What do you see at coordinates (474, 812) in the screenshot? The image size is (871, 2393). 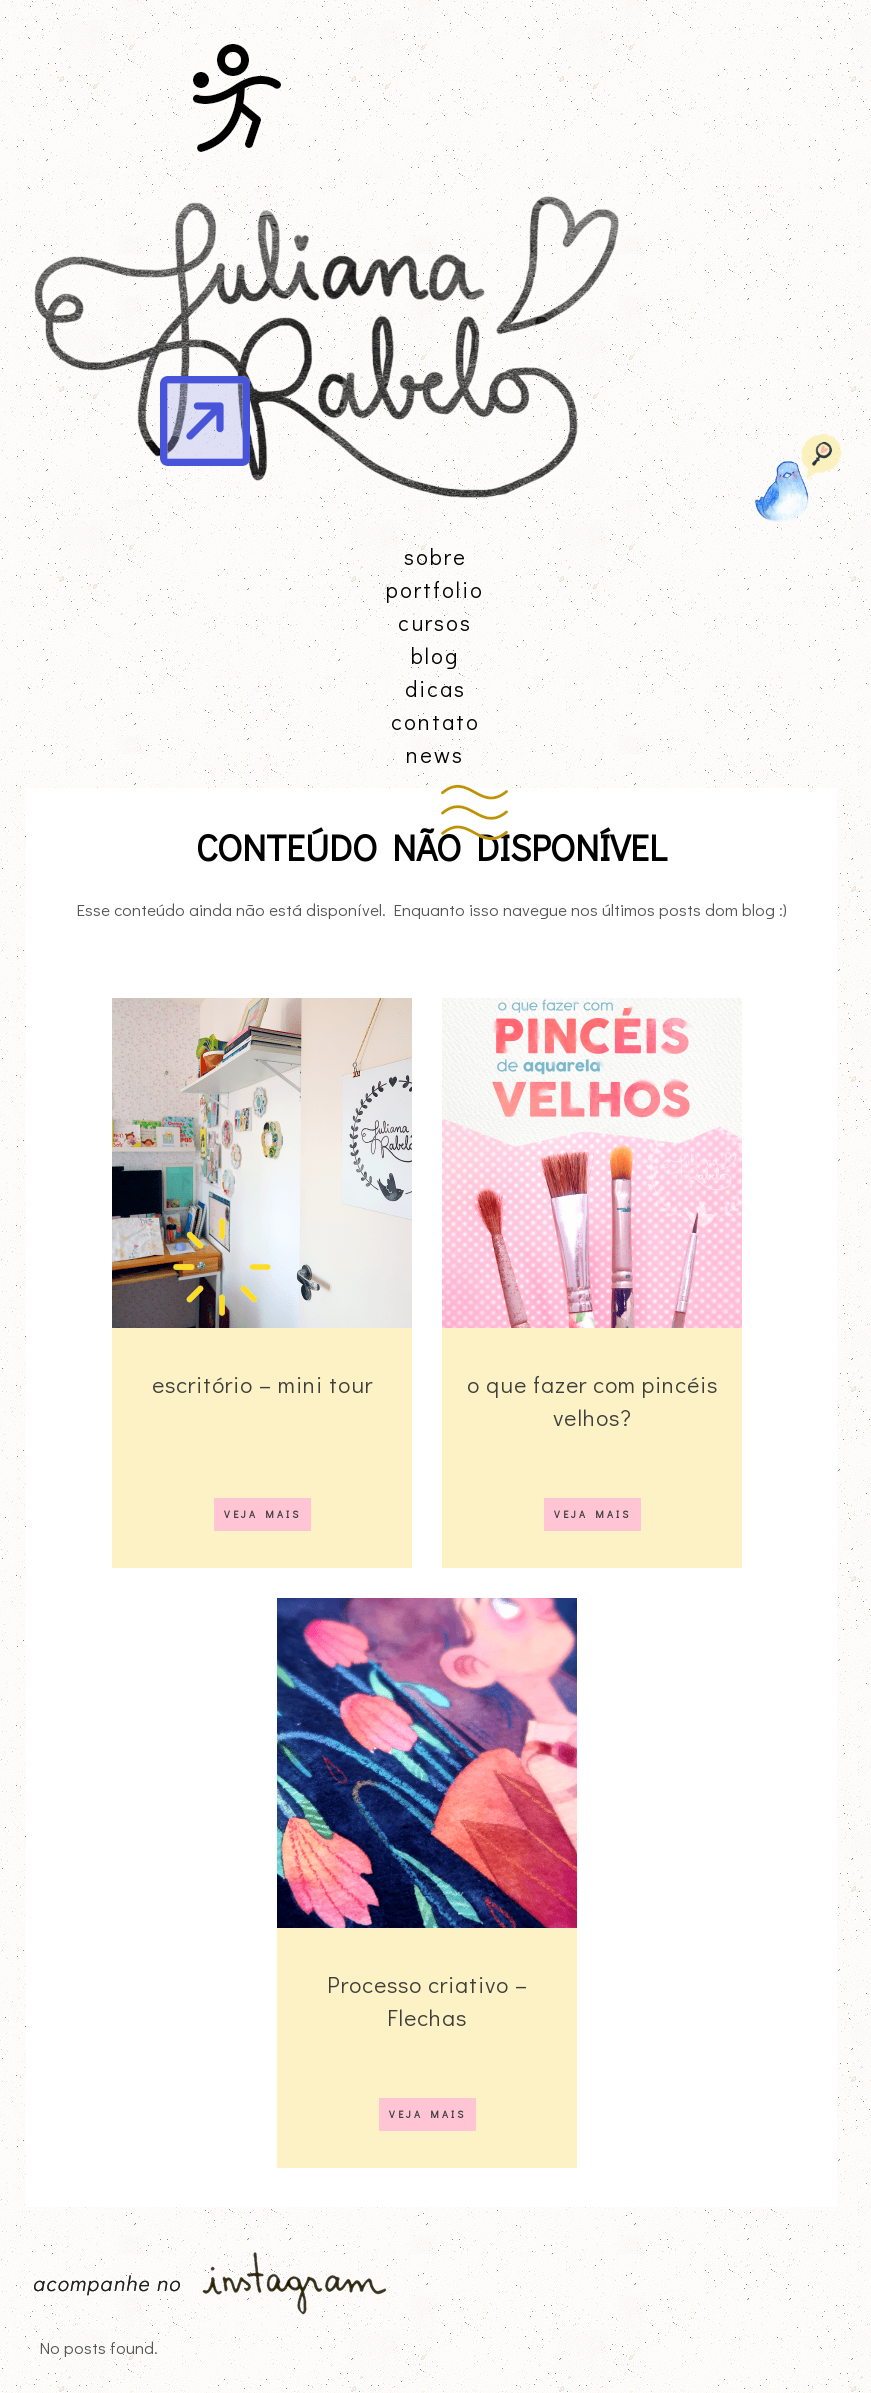 I see `indicates water or aquatic features` at bounding box center [474, 812].